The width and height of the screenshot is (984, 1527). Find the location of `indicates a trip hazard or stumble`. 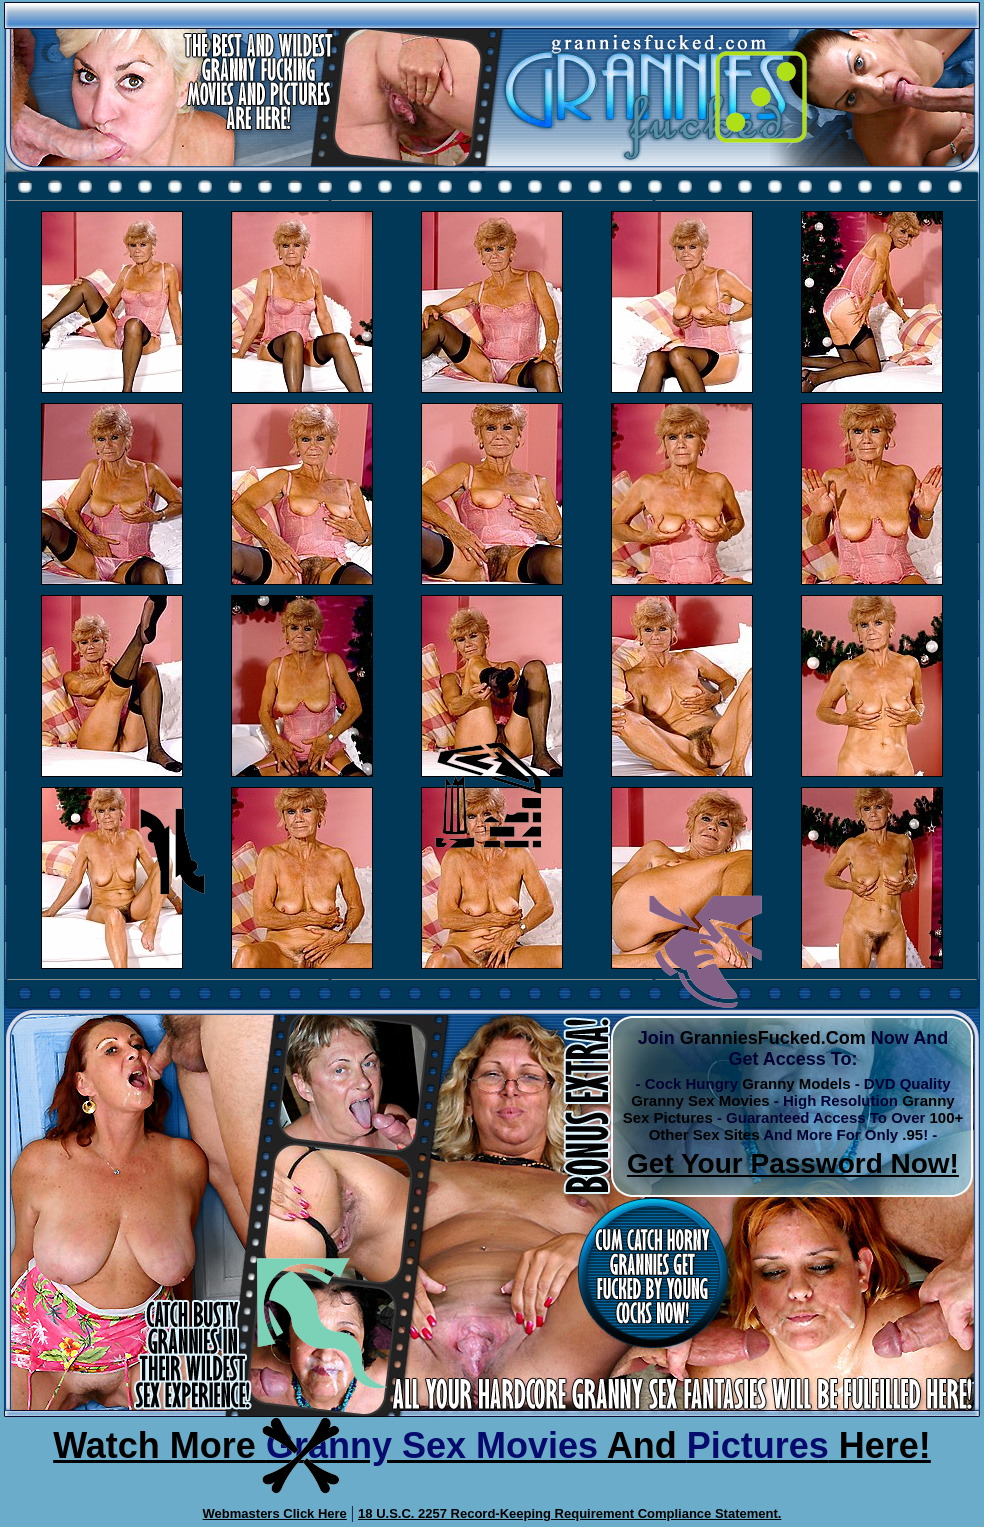

indicates a trip hazard or stumble is located at coordinates (705, 951).